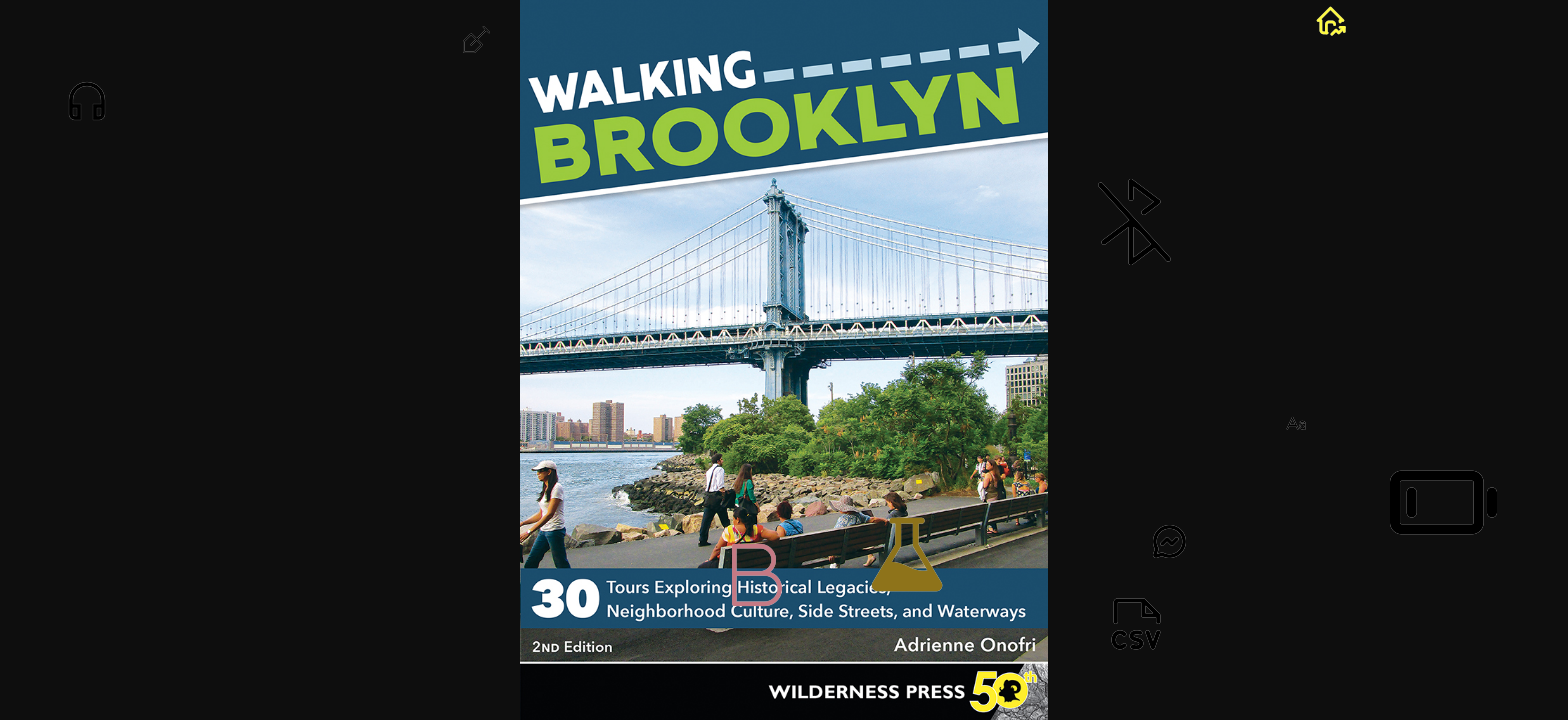  What do you see at coordinates (87, 104) in the screenshot?
I see `access audio or voice settings` at bounding box center [87, 104].